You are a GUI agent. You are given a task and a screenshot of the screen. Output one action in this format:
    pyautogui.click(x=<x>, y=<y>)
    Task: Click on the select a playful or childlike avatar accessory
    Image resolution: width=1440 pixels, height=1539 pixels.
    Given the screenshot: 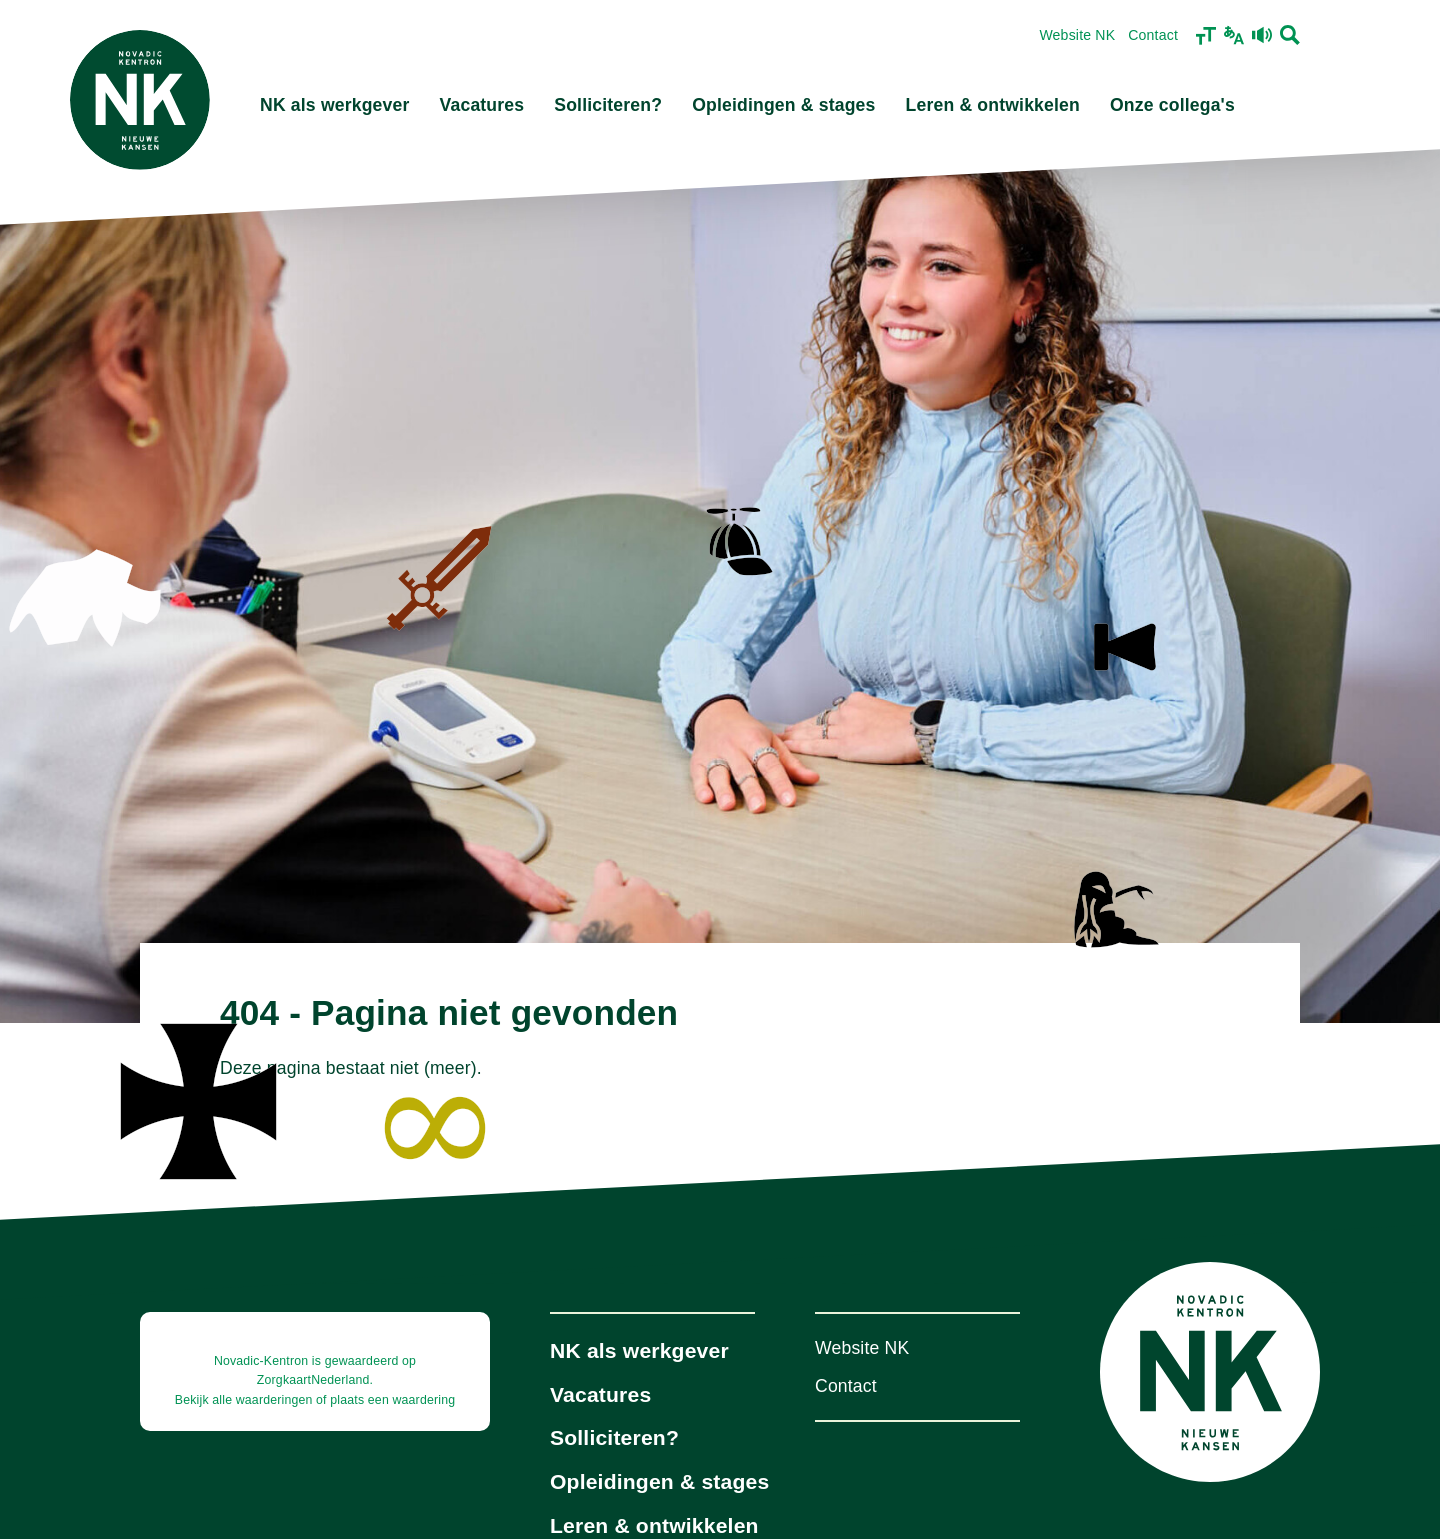 What is the action you would take?
    pyautogui.click(x=738, y=541)
    